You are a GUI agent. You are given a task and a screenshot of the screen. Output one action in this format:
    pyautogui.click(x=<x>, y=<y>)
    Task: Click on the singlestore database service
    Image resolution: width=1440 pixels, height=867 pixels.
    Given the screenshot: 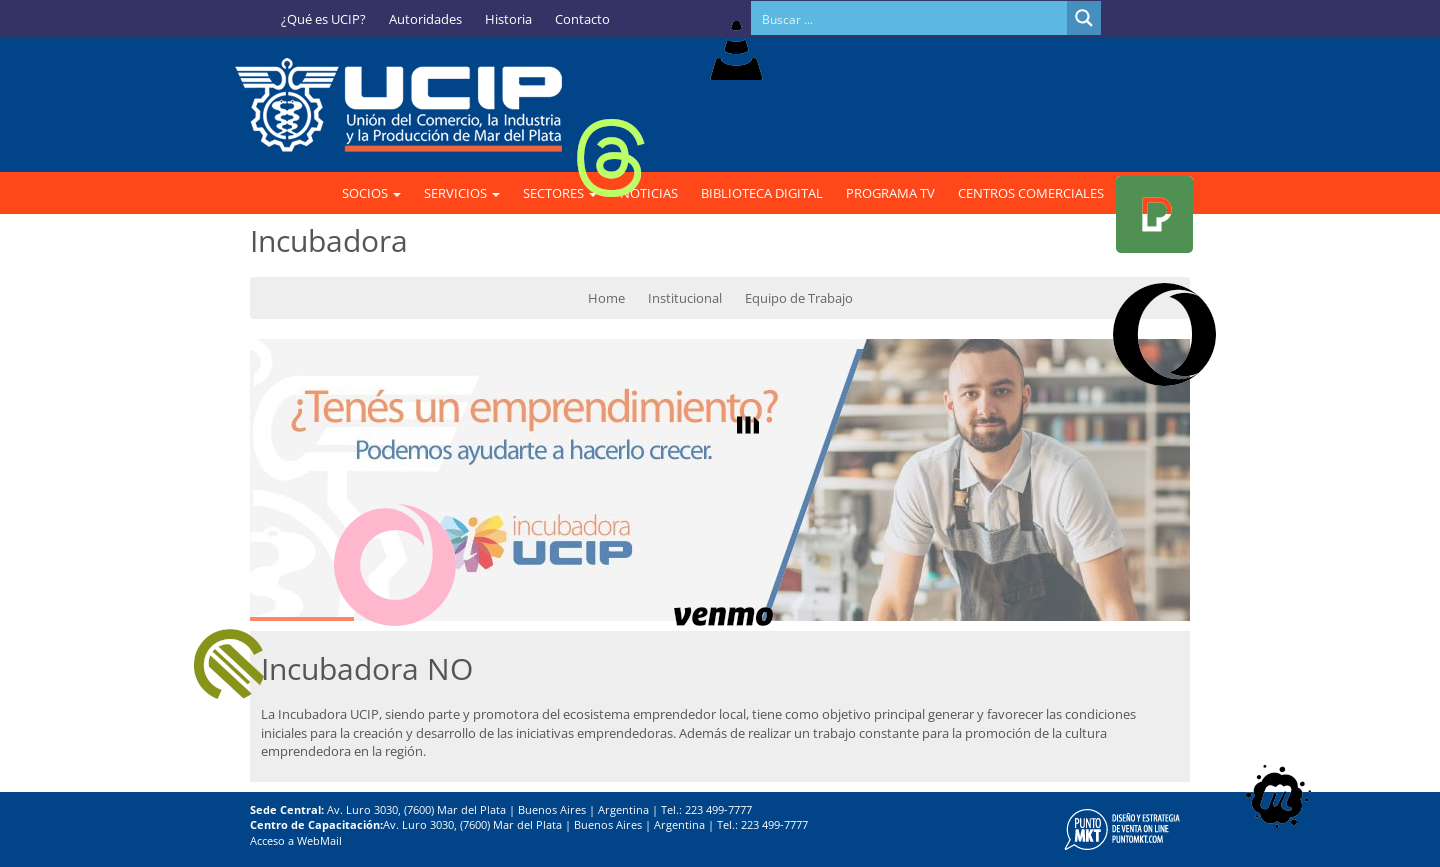 What is the action you would take?
    pyautogui.click(x=395, y=565)
    